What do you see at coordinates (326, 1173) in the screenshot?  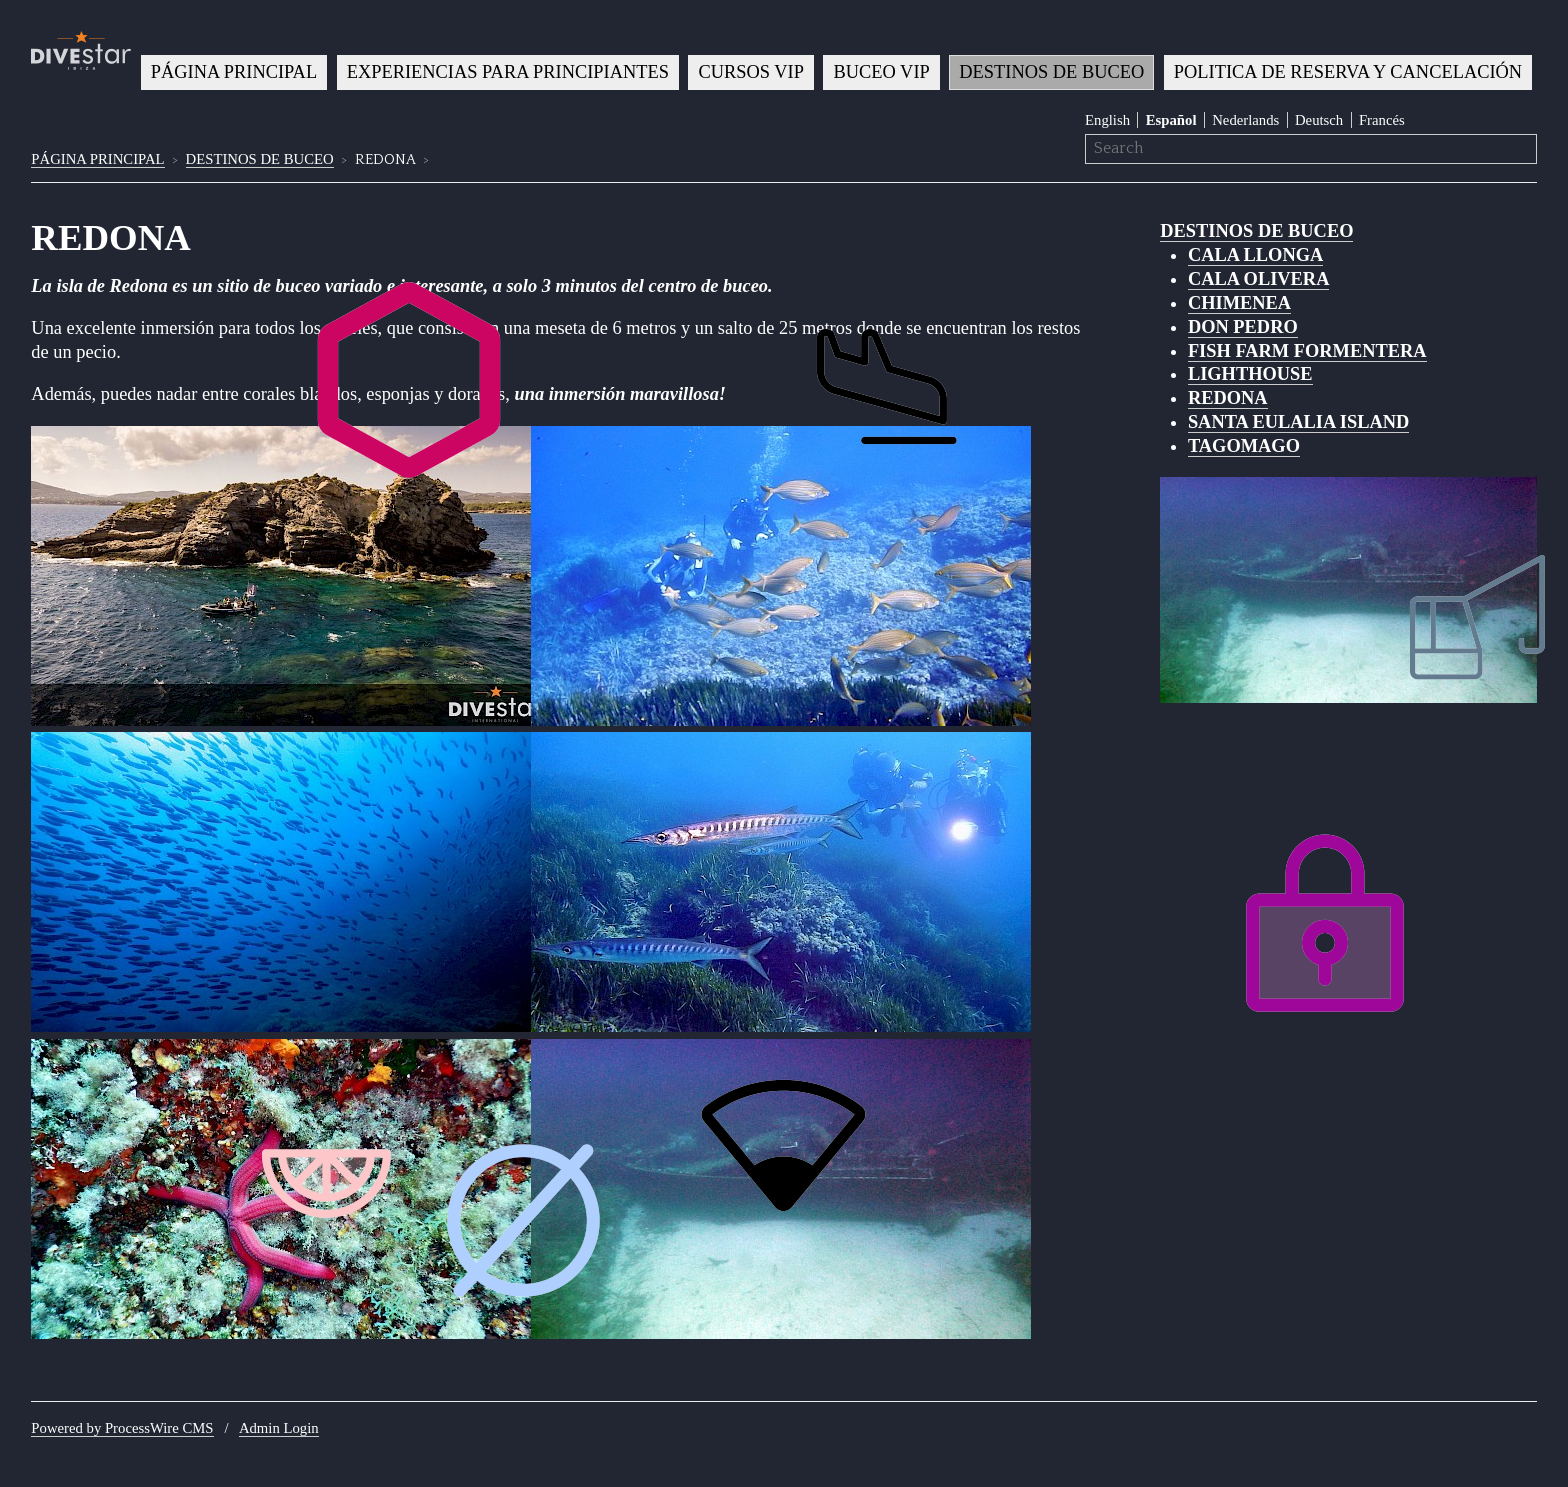 I see `indicates citrus or fruit-related content` at bounding box center [326, 1173].